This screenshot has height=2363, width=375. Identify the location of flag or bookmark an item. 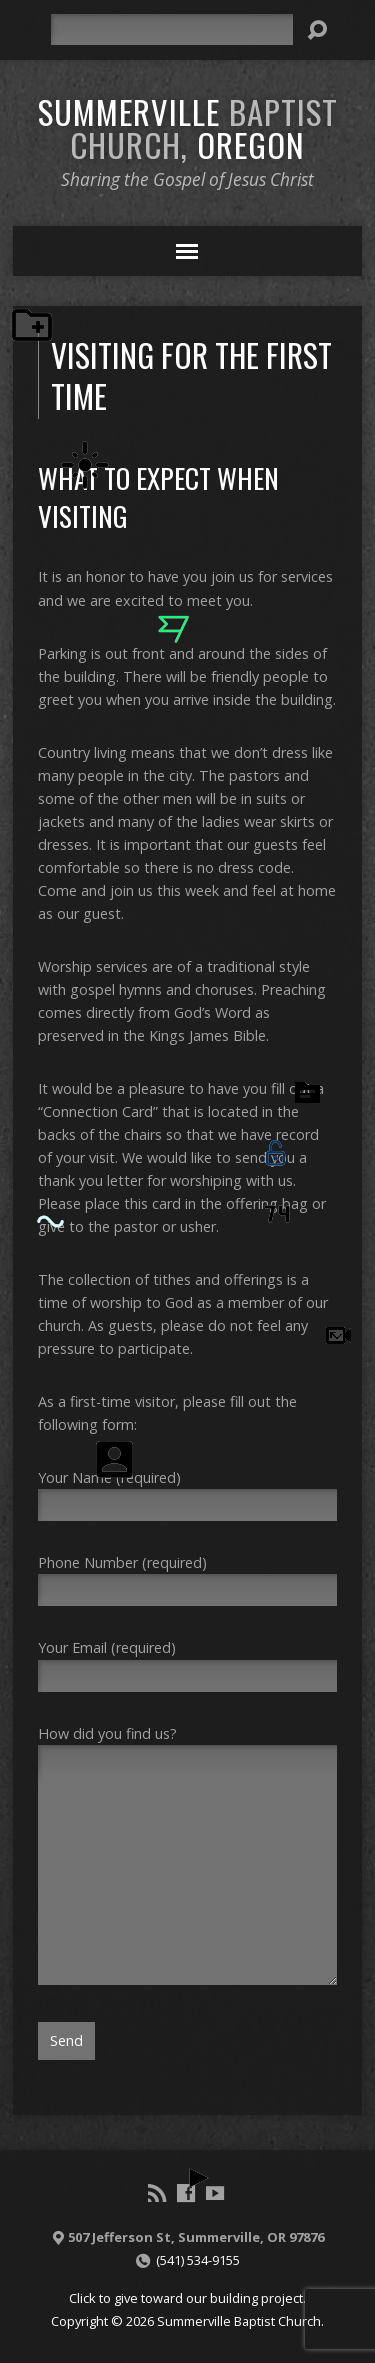
(172, 627).